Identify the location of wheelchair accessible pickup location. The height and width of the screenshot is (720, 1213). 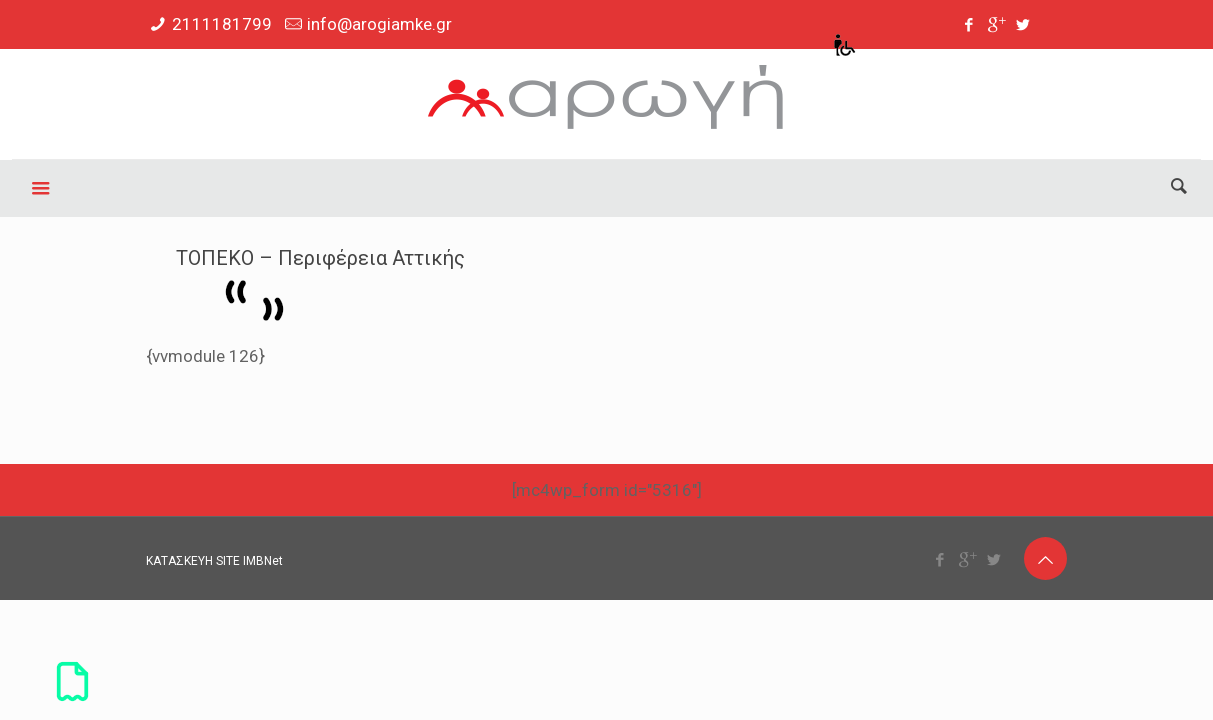
(844, 45).